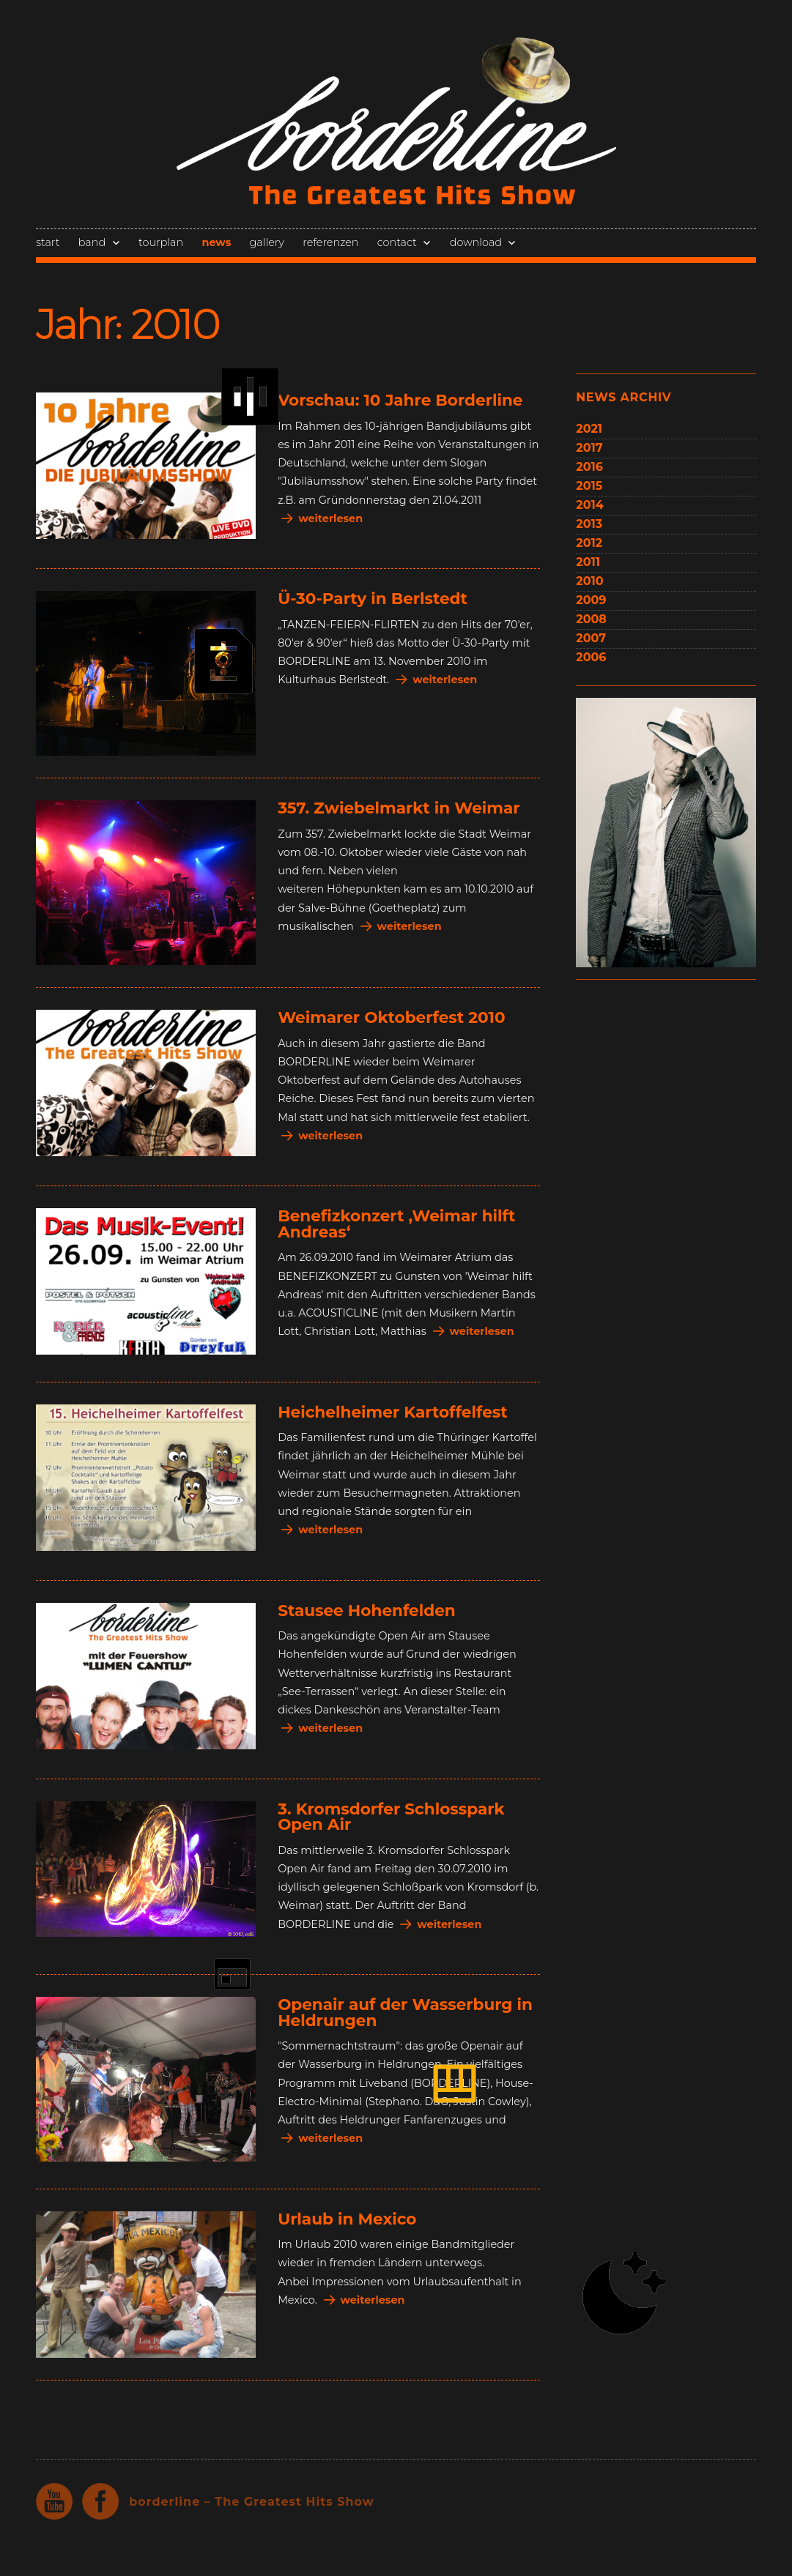 This screenshot has height=2576, width=792. What do you see at coordinates (454, 2083) in the screenshot?
I see `view data in table format` at bounding box center [454, 2083].